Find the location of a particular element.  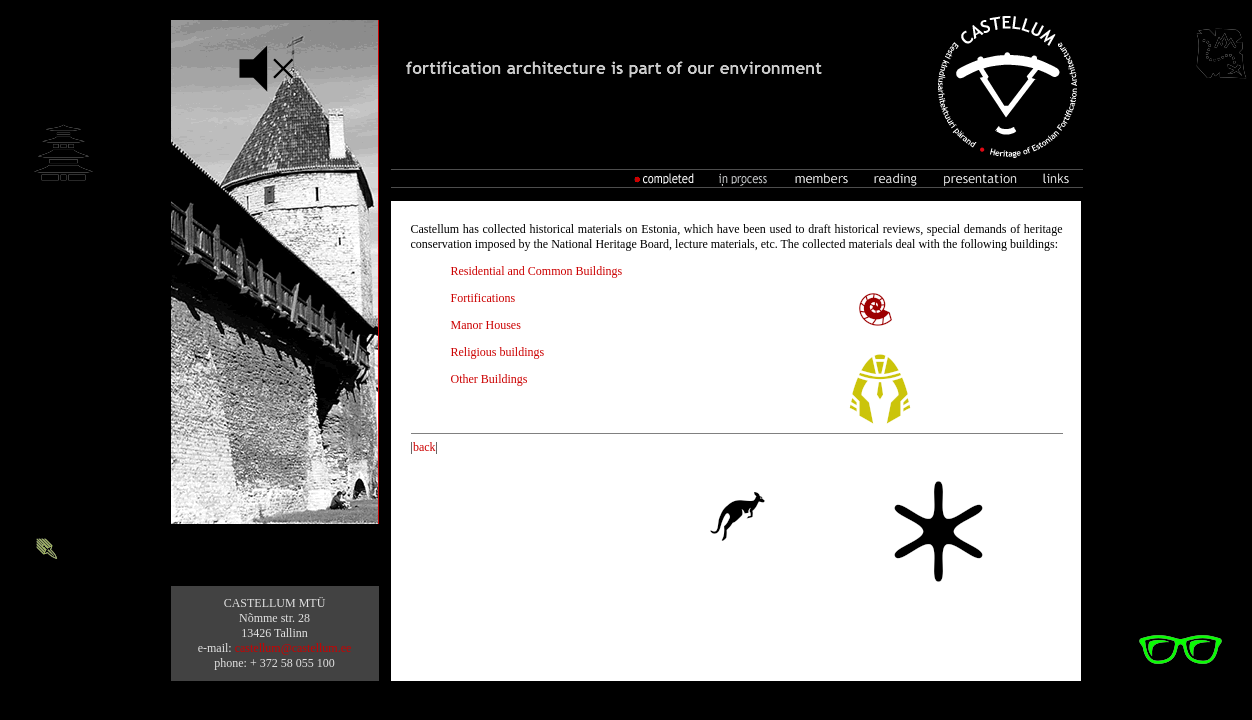

view treasure map or quest location is located at coordinates (1221, 53).